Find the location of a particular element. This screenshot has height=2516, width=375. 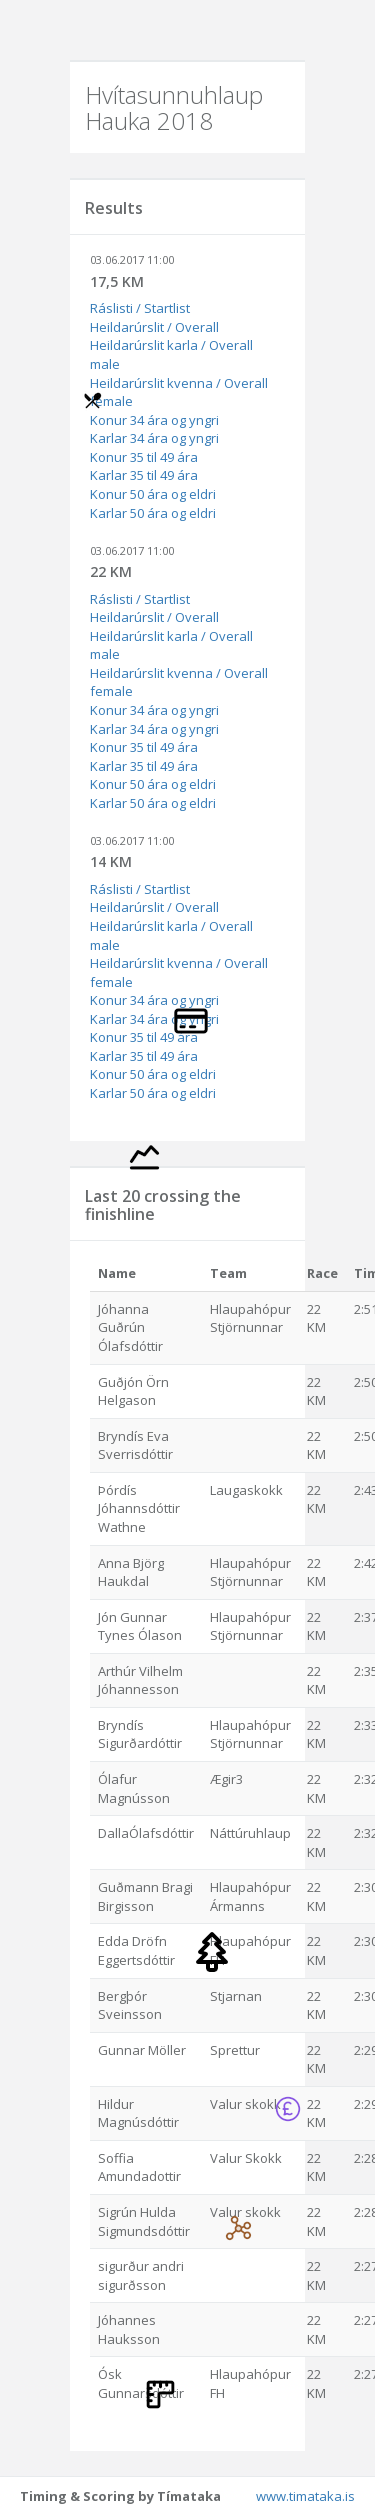

view restaurant or dining options is located at coordinates (92, 400).